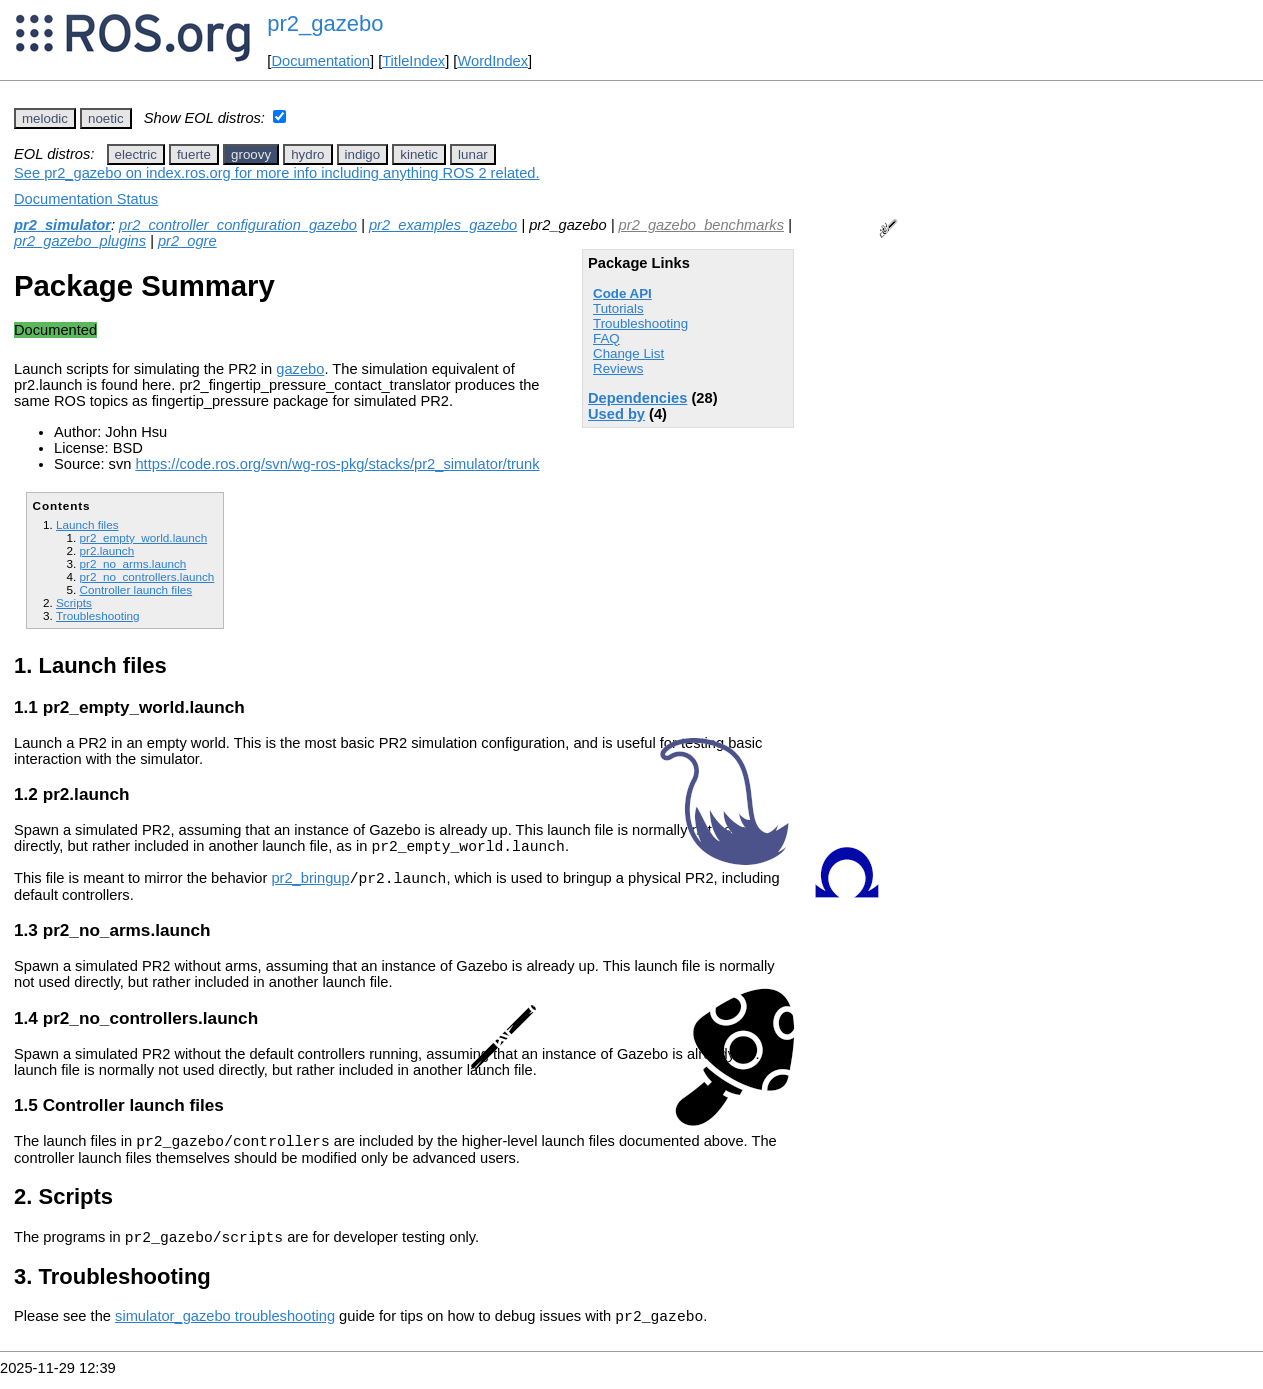  What do you see at coordinates (846, 872) in the screenshot?
I see `represents omega or final/end state in a game` at bounding box center [846, 872].